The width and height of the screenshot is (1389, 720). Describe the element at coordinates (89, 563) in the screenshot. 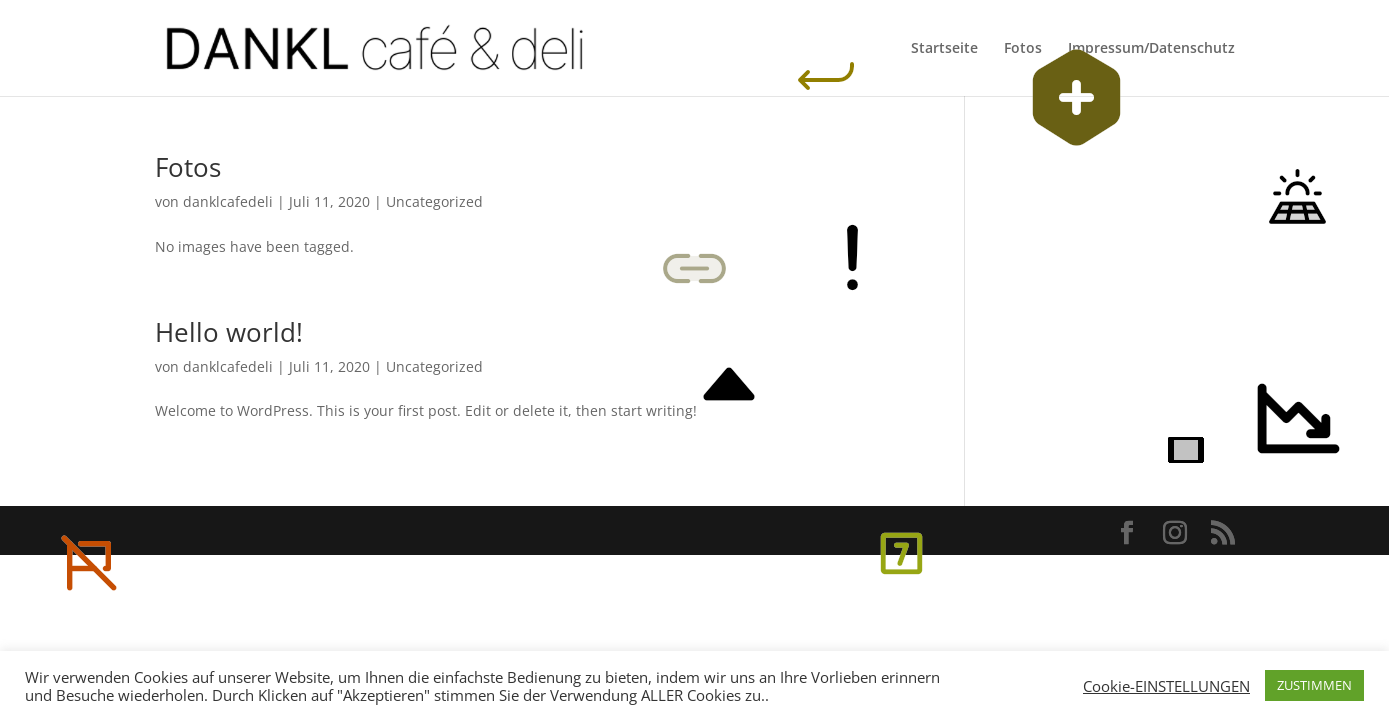

I see `disable or turn off flag notifications` at that location.